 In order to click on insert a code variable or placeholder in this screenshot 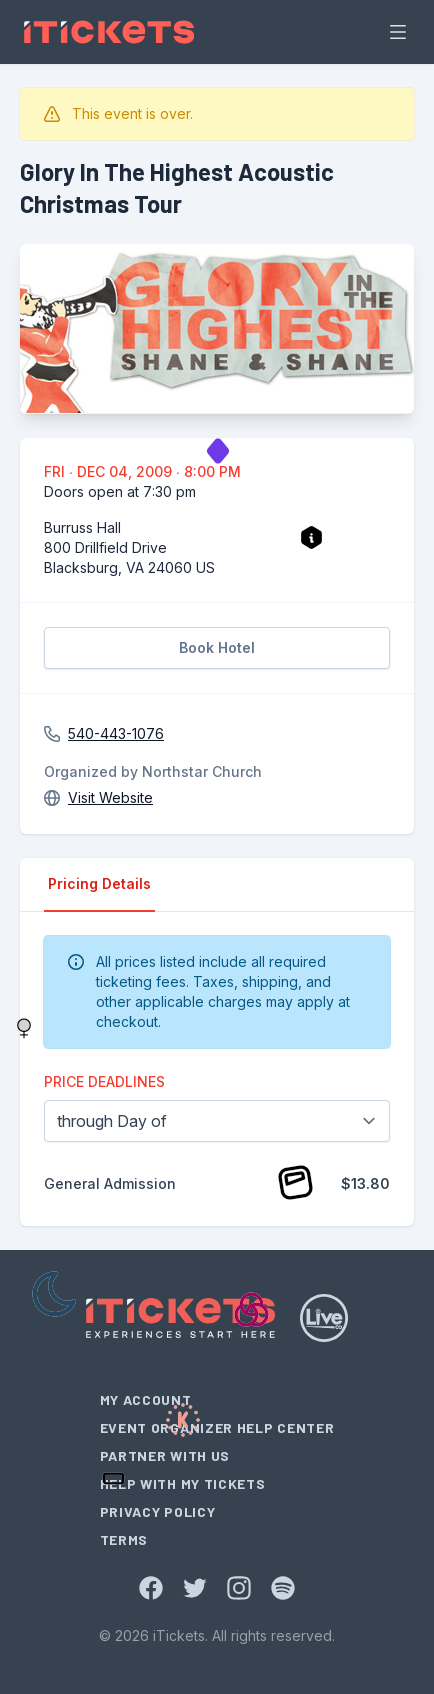, I will do `click(113, 1478)`.